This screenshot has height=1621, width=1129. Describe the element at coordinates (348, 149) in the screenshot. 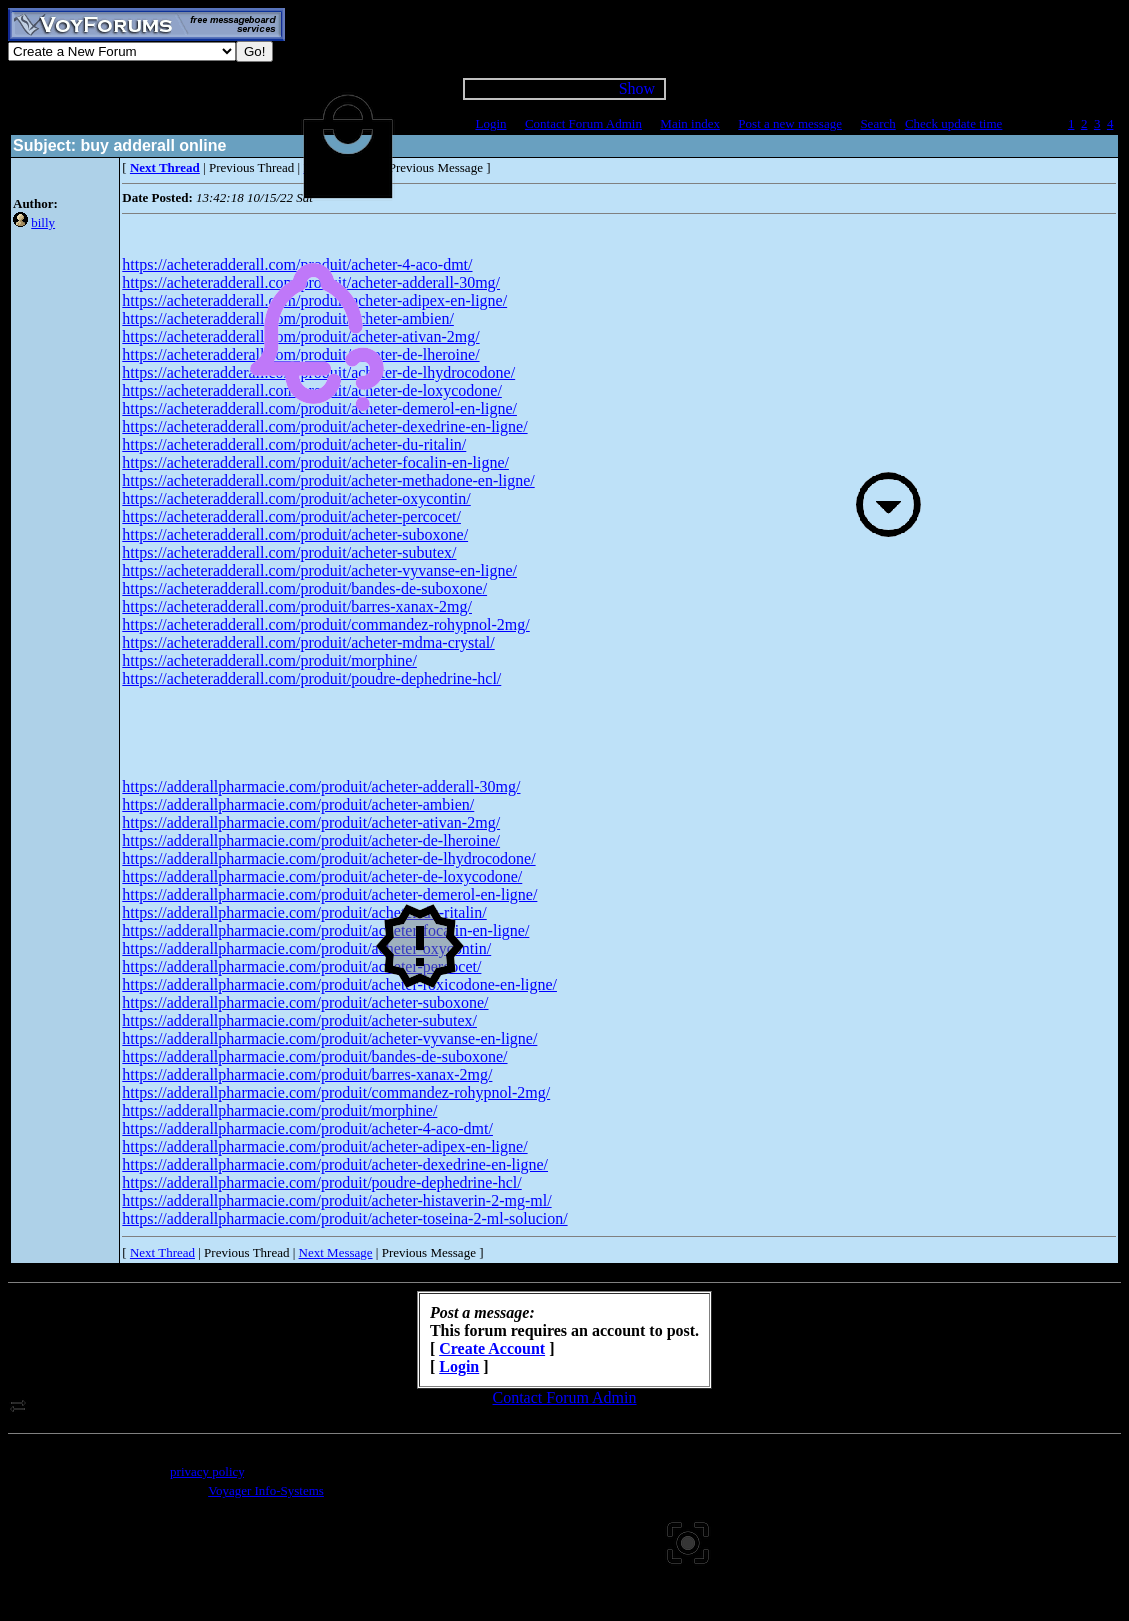

I see `open shopping bag or cart` at that location.